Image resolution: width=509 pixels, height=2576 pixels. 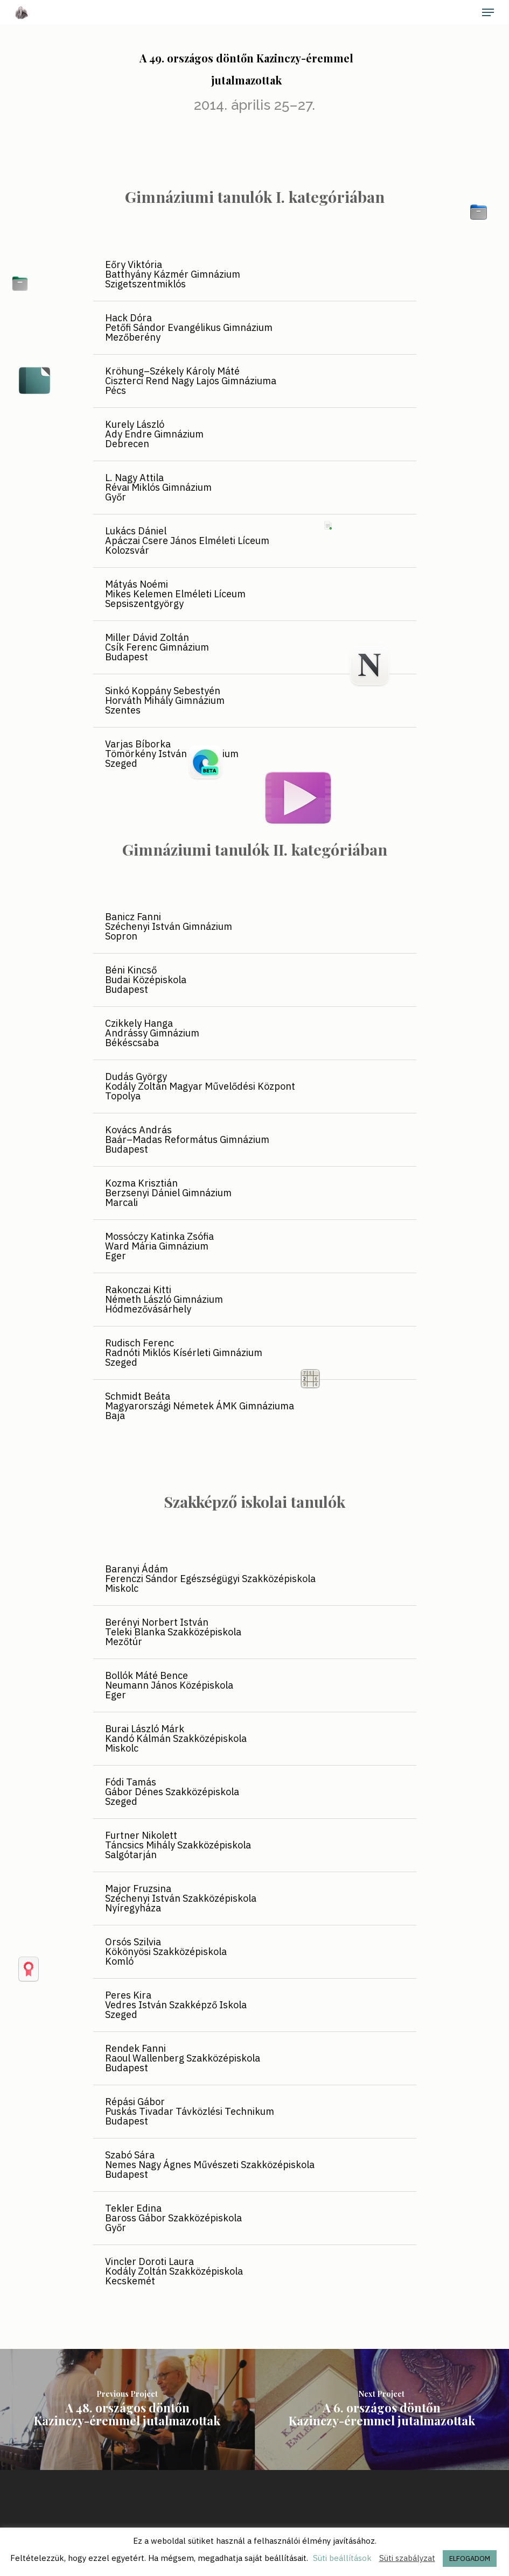 I want to click on open notion app, so click(x=369, y=665).